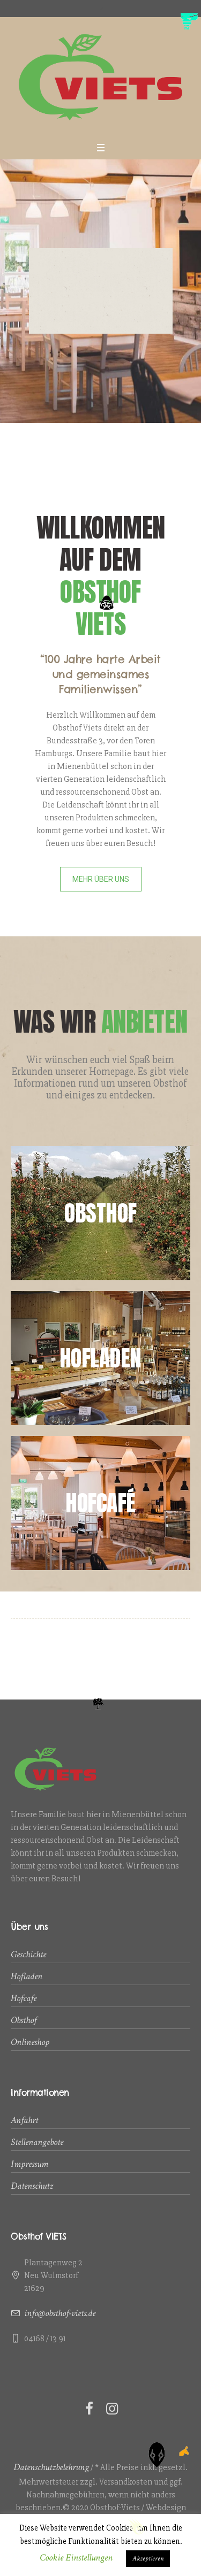  Describe the element at coordinates (136, 2526) in the screenshot. I see `indicates a falling or dropping game element` at that location.